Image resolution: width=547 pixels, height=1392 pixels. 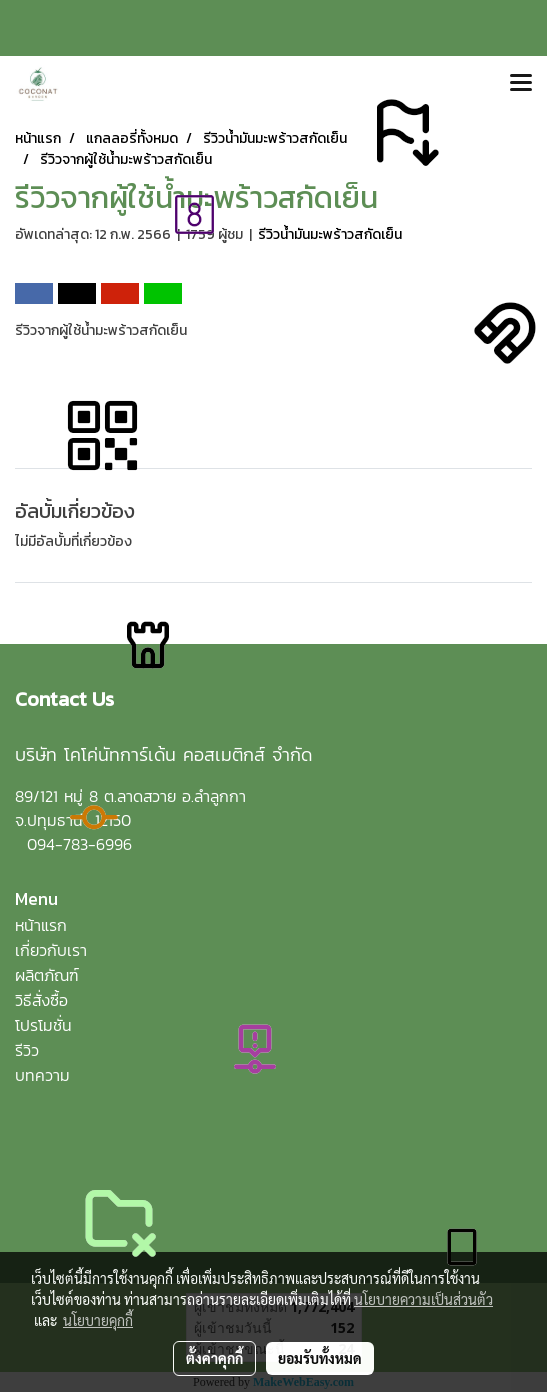 What do you see at coordinates (403, 130) in the screenshot?
I see `lower priority or demote a flagged item` at bounding box center [403, 130].